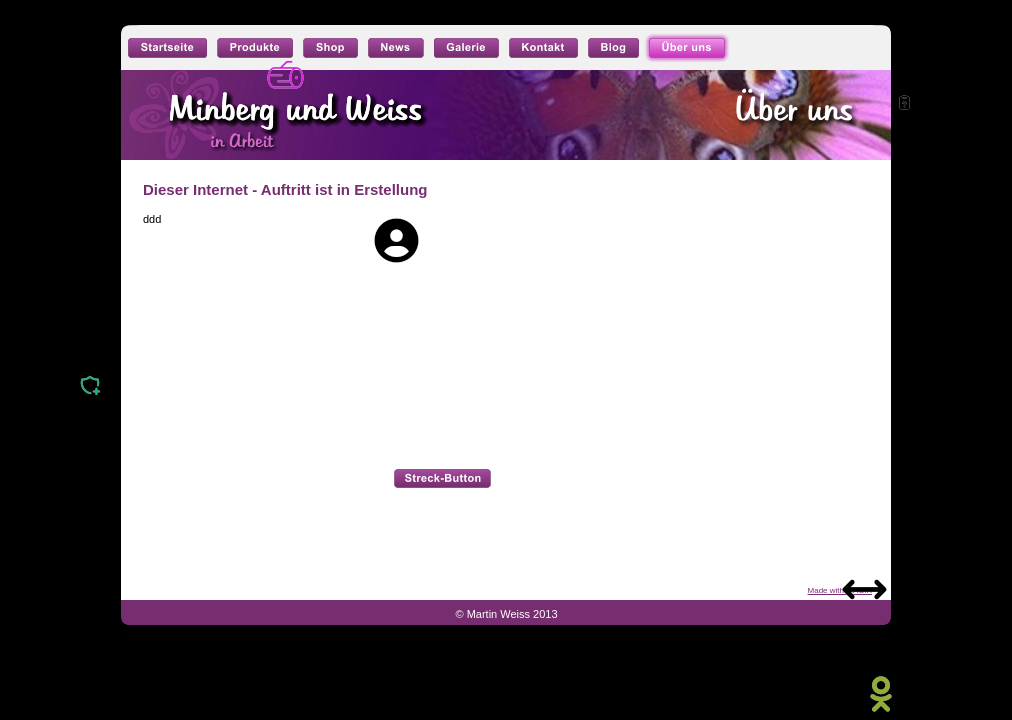 The image size is (1012, 720). Describe the element at coordinates (864, 589) in the screenshot. I see `resize or adjust width horizontally` at that location.